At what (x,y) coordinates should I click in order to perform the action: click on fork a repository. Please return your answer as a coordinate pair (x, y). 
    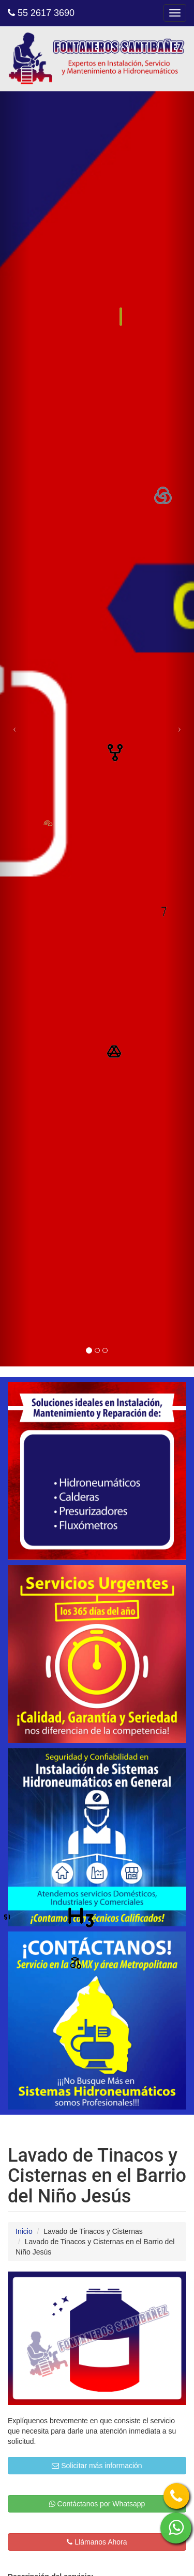
    Looking at the image, I should click on (115, 752).